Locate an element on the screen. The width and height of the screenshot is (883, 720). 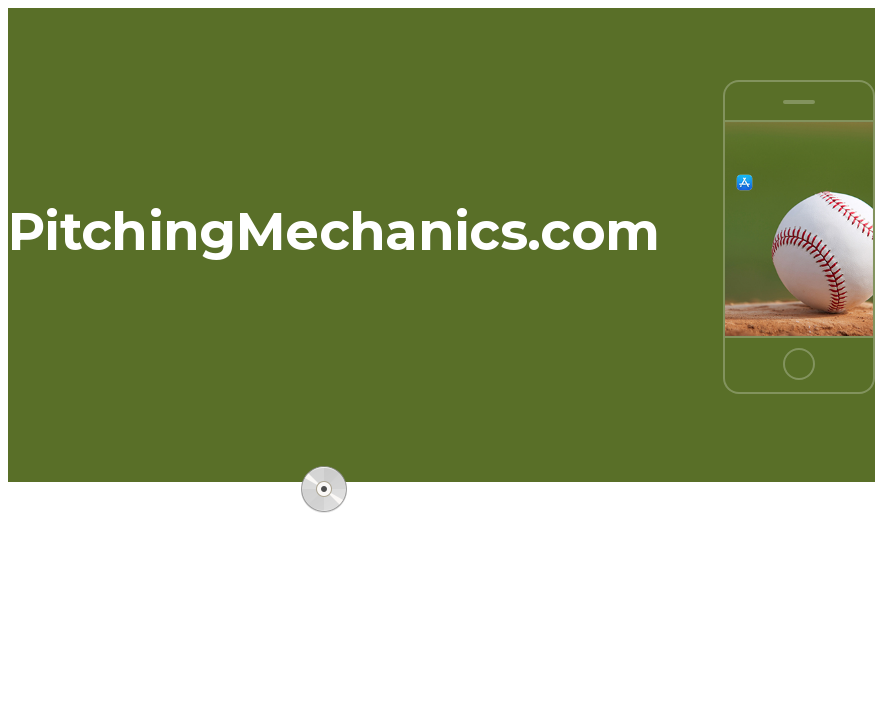
indicates a CD-ROM or optical disc drive is located at coordinates (324, 489).